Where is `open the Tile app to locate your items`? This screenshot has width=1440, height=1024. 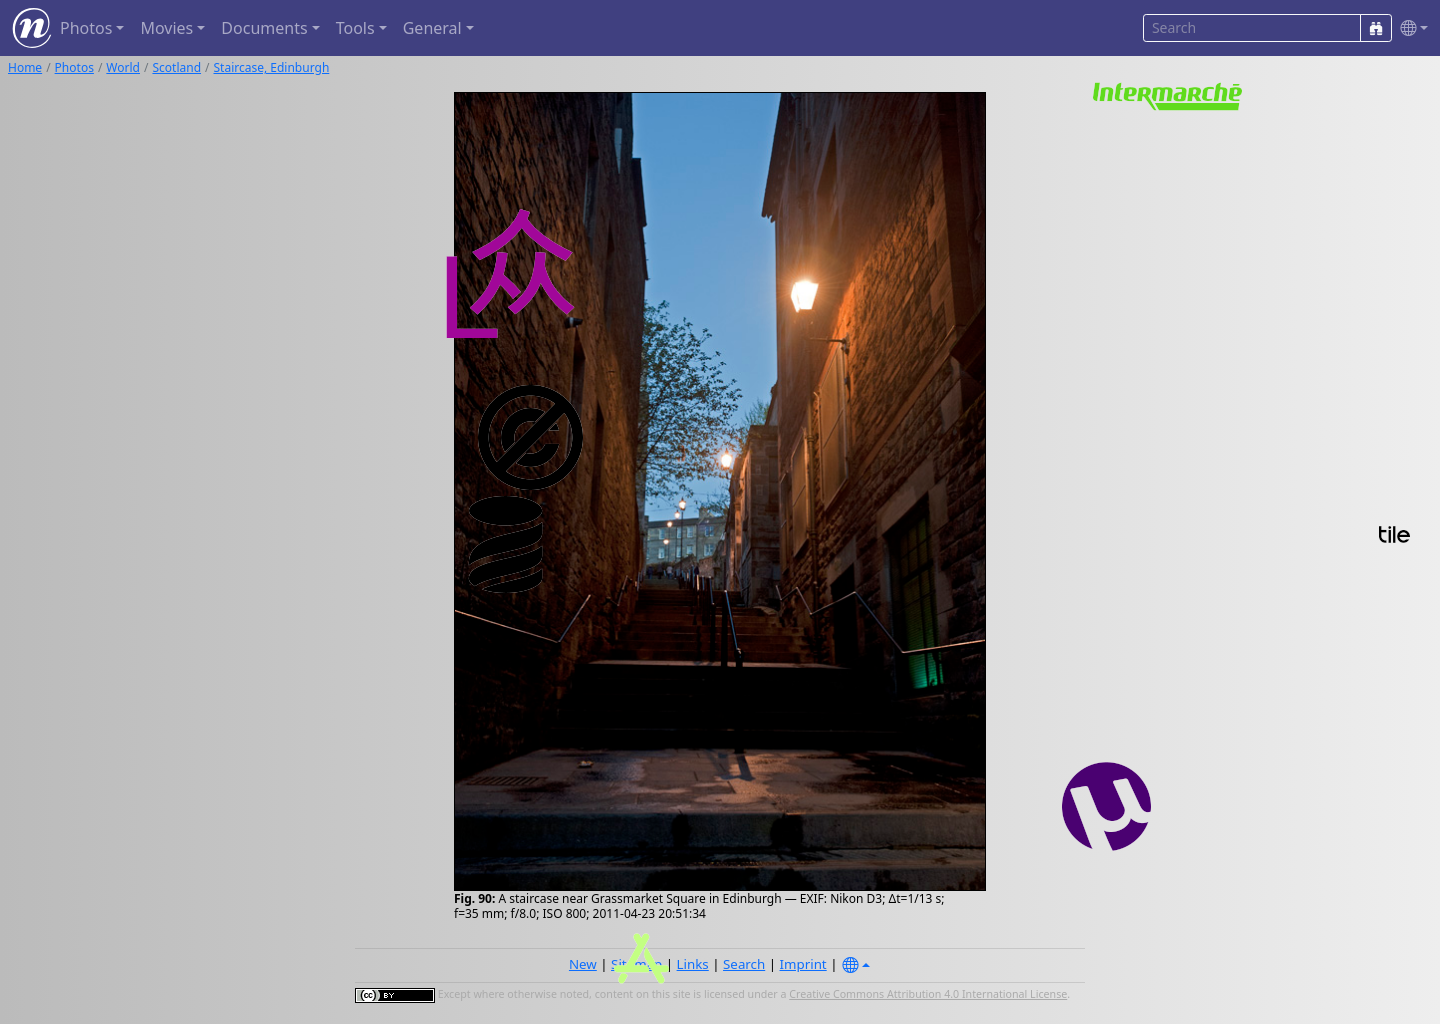 open the Tile app to locate your items is located at coordinates (1394, 534).